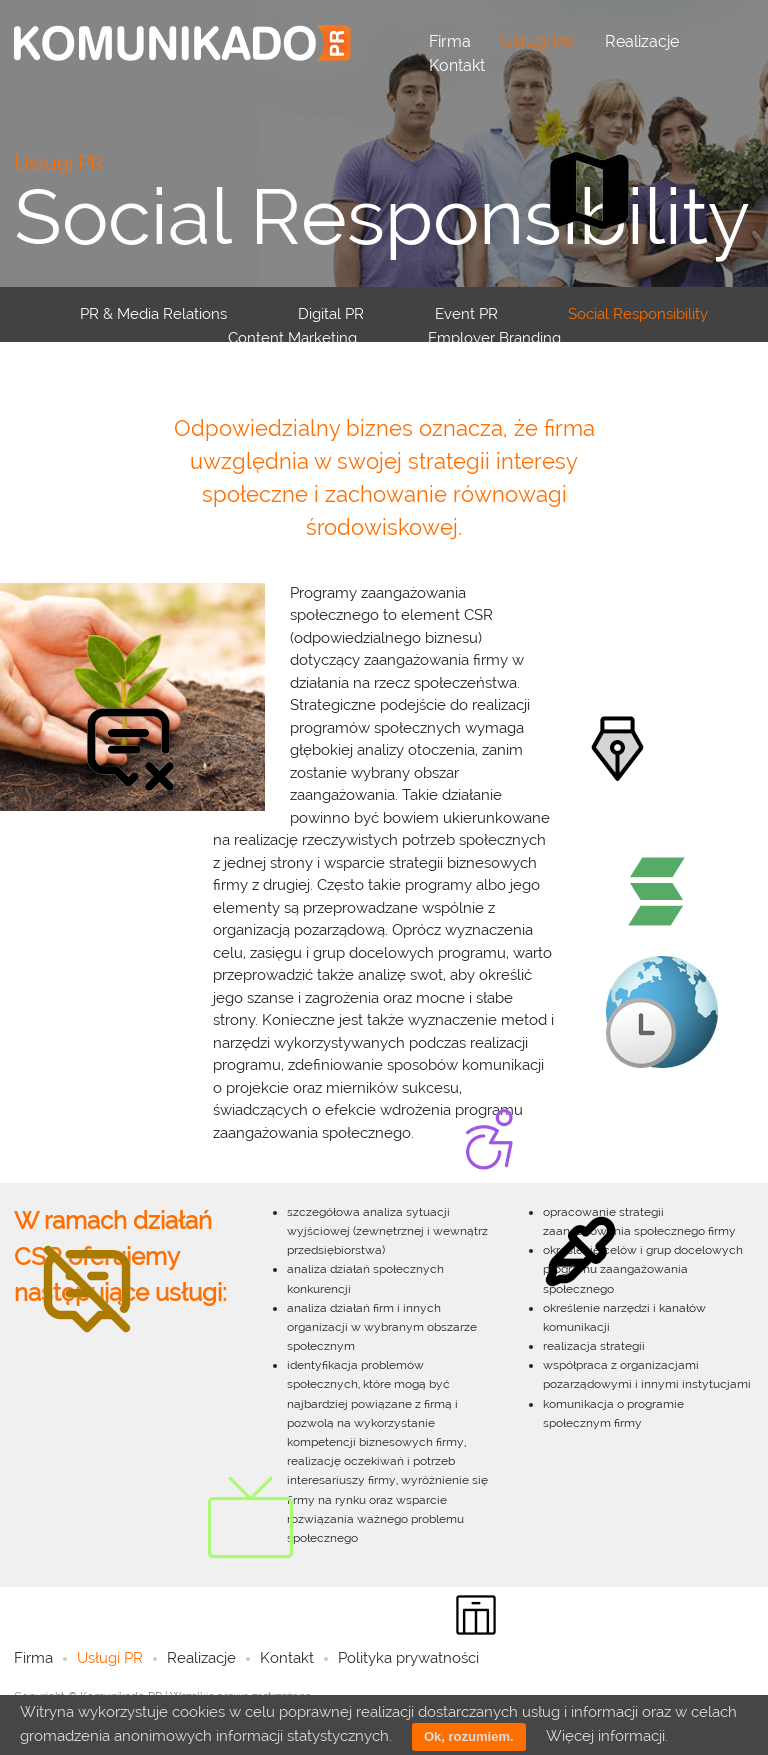 The height and width of the screenshot is (1755, 768). What do you see at coordinates (128, 745) in the screenshot?
I see `delete a message or conversation` at bounding box center [128, 745].